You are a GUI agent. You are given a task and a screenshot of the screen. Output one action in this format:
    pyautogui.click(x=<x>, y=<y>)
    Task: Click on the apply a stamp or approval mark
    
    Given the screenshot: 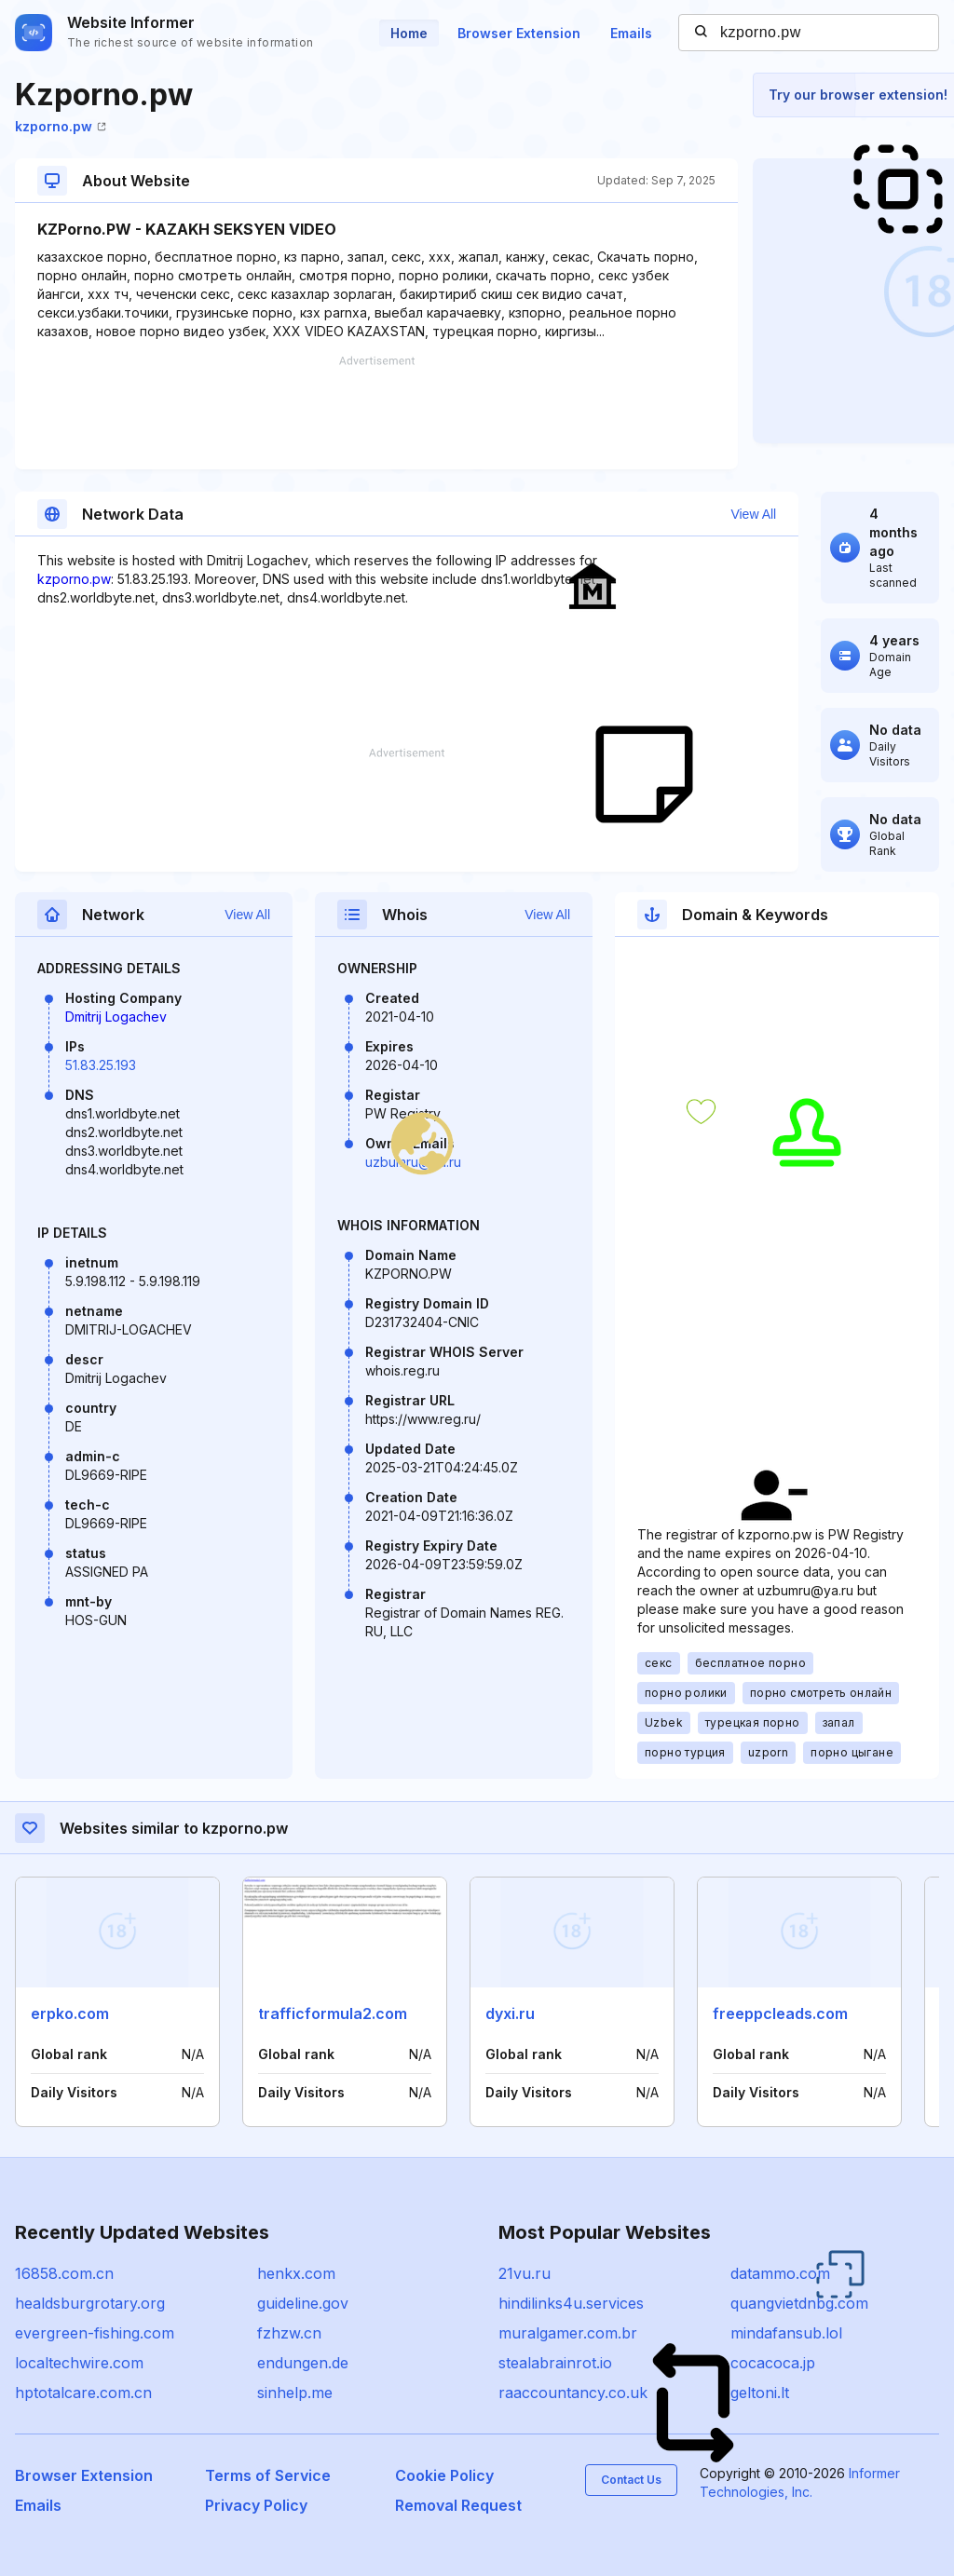 What is the action you would take?
    pyautogui.click(x=807, y=1132)
    